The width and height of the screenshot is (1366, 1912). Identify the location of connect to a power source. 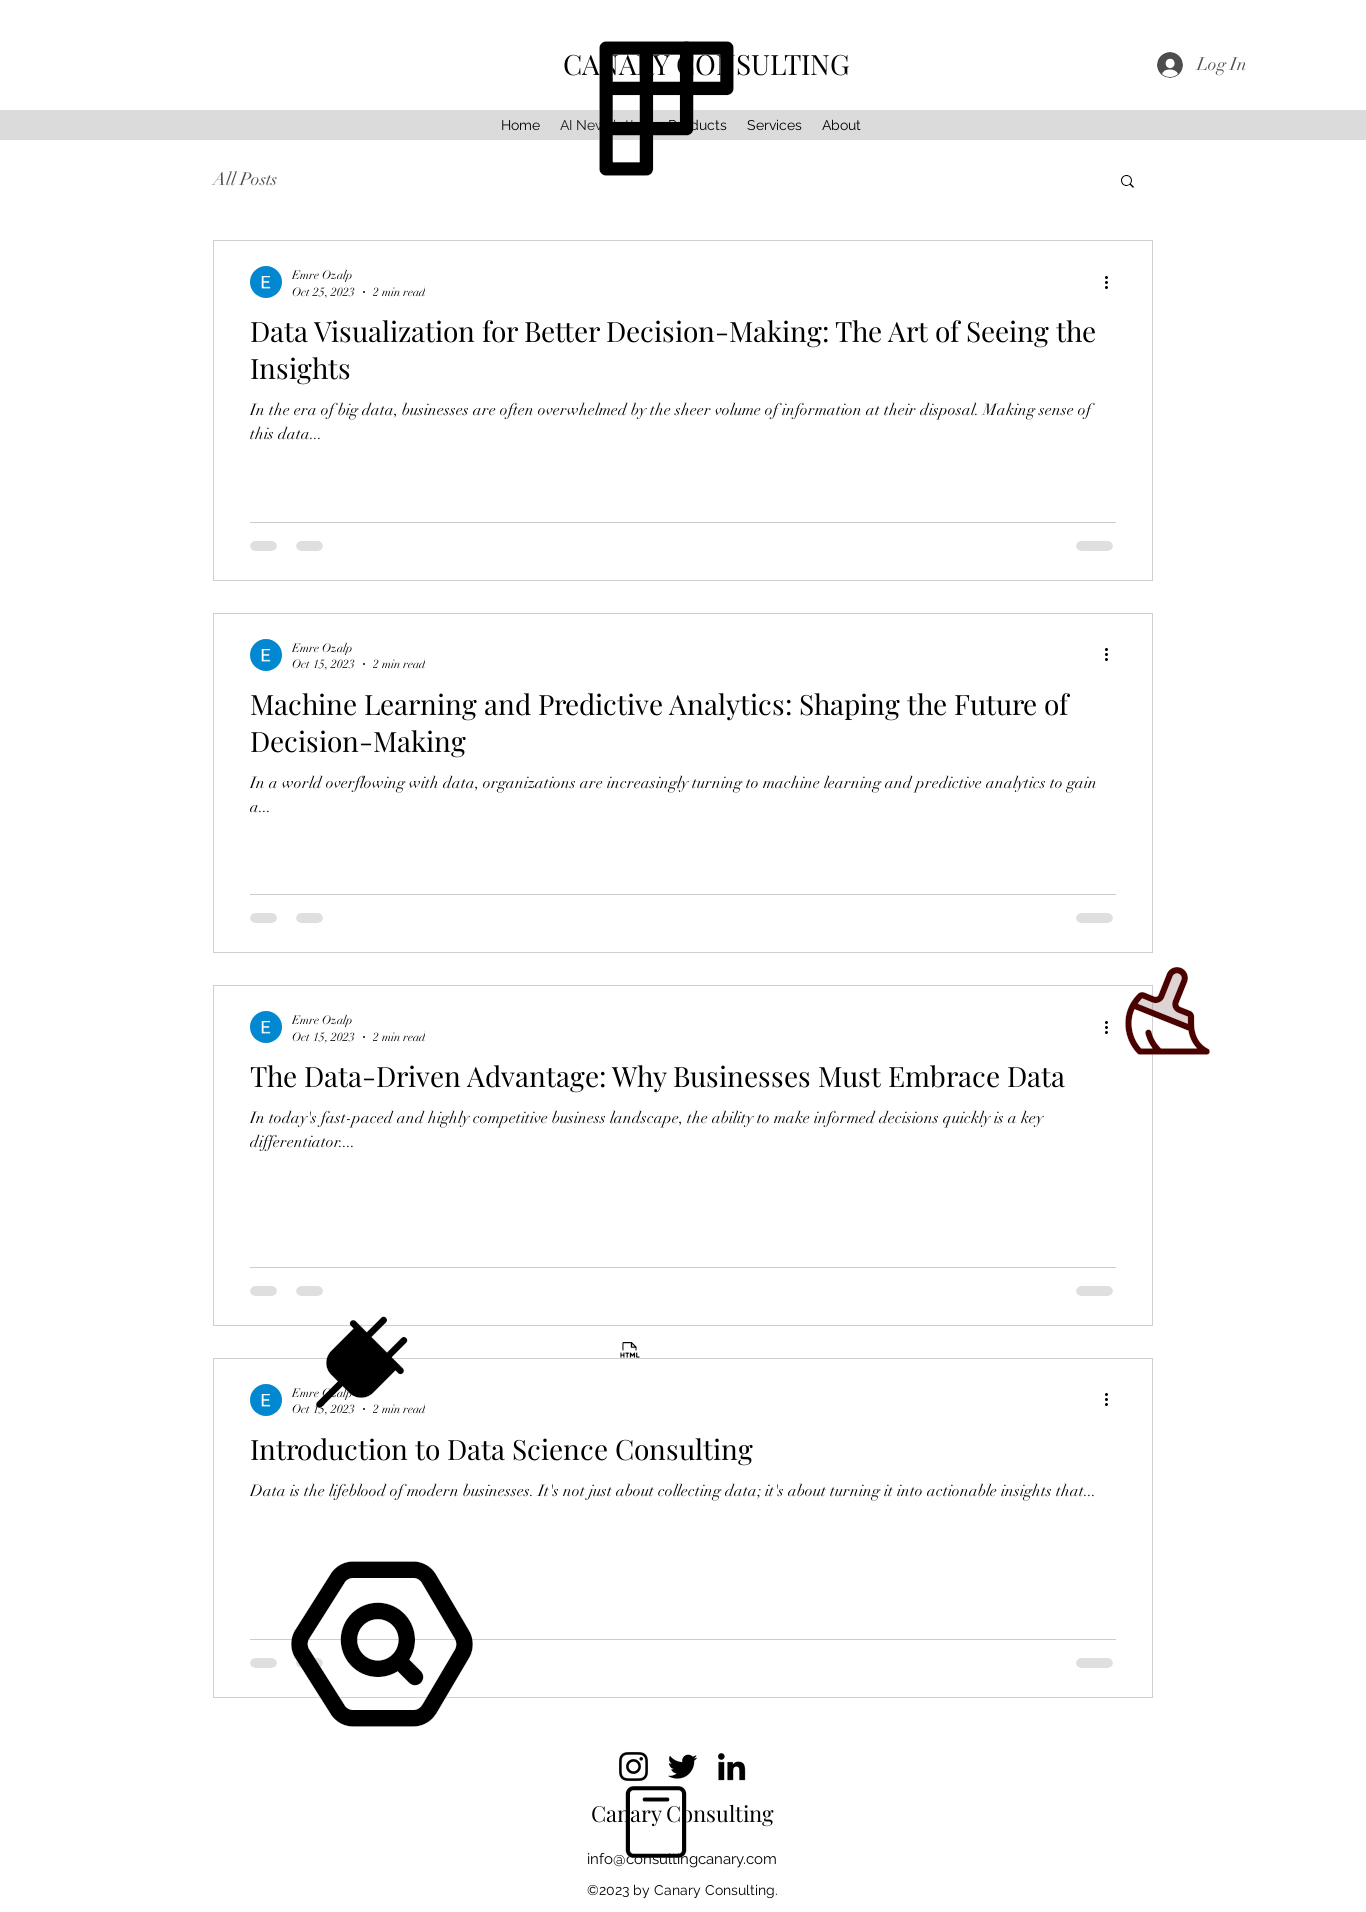
(360, 1364).